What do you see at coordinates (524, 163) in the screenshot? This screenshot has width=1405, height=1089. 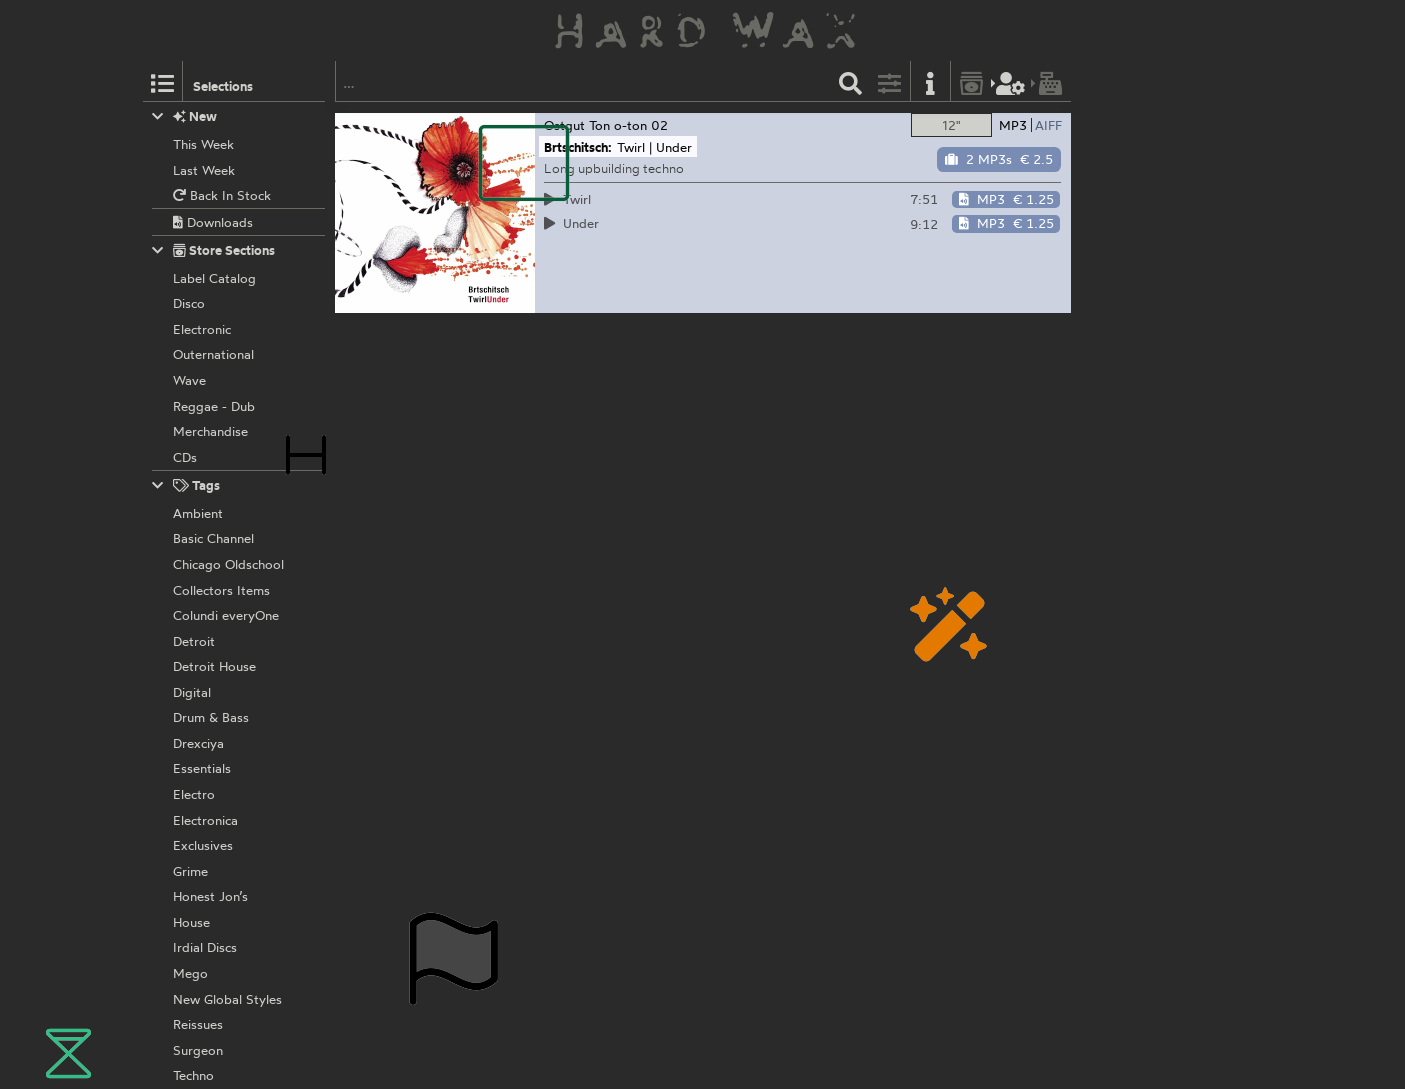 I see `placeholder for content or media` at bounding box center [524, 163].